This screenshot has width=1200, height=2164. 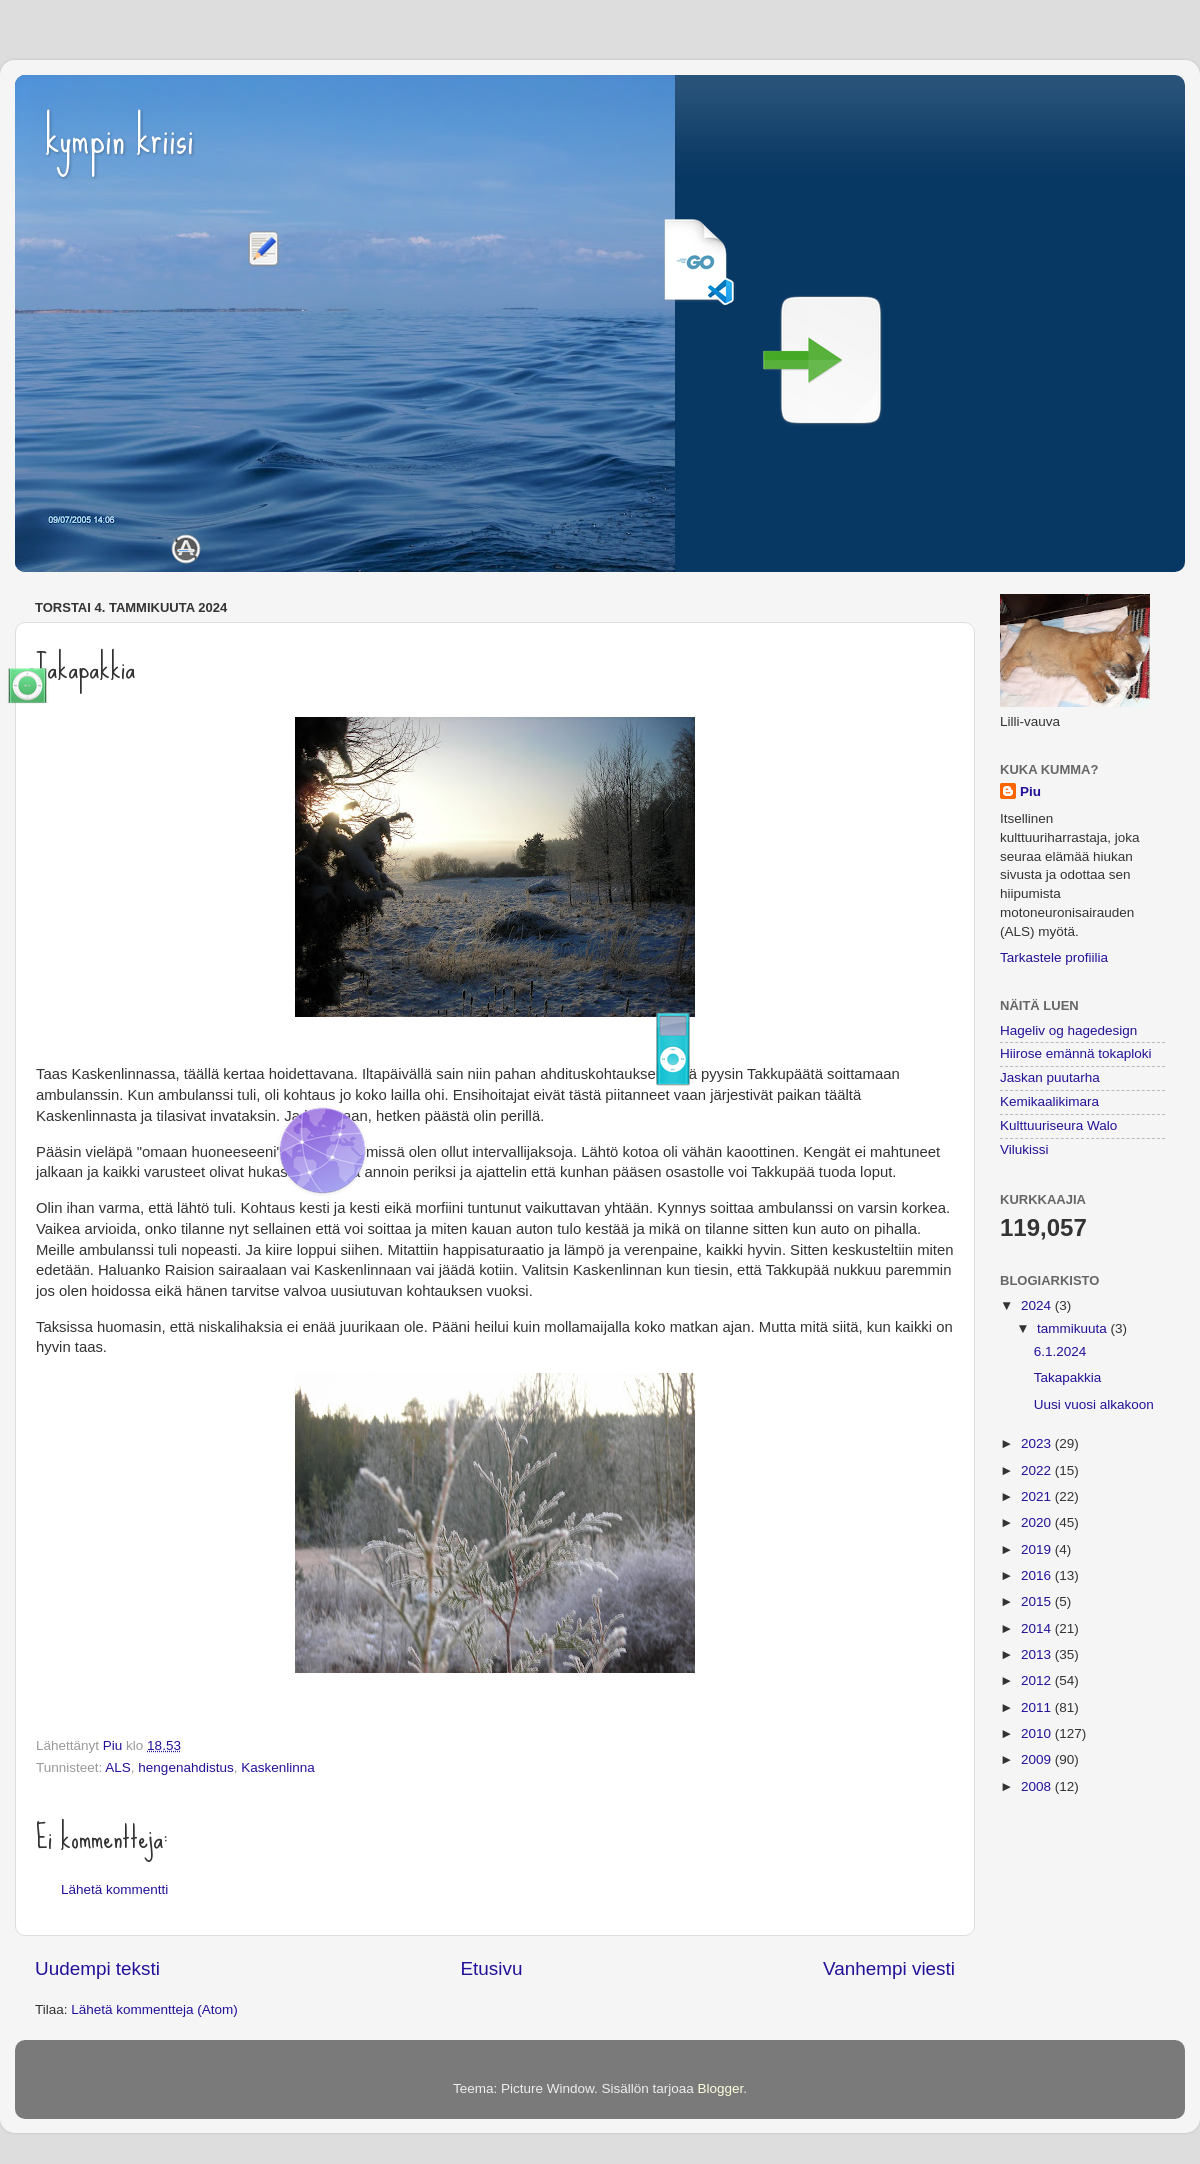 What do you see at coordinates (322, 1150) in the screenshot?
I see `open internet or web browser application` at bounding box center [322, 1150].